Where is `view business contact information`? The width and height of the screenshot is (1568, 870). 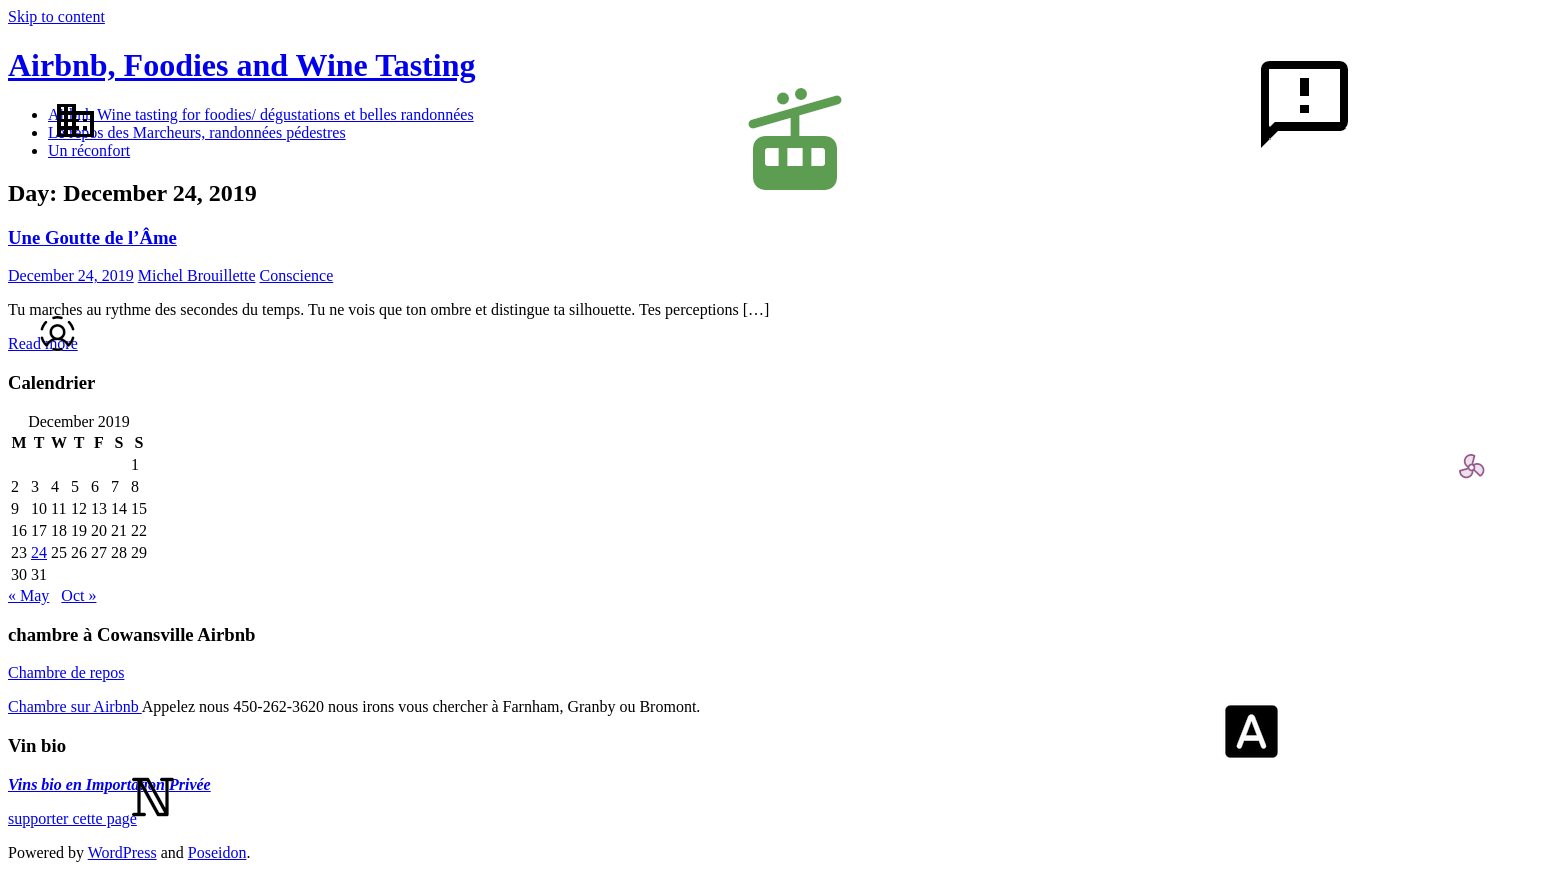 view business contact information is located at coordinates (75, 120).